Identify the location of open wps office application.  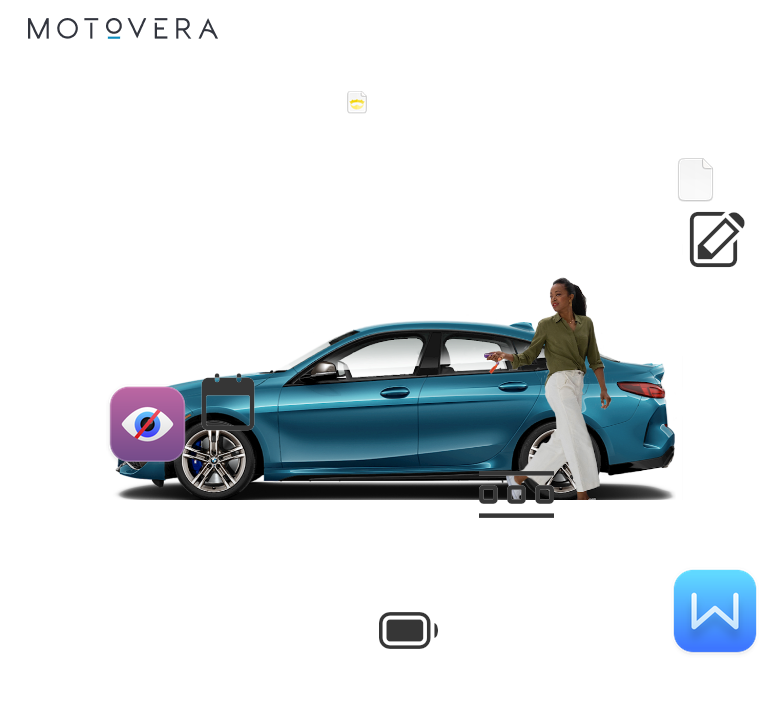
(715, 611).